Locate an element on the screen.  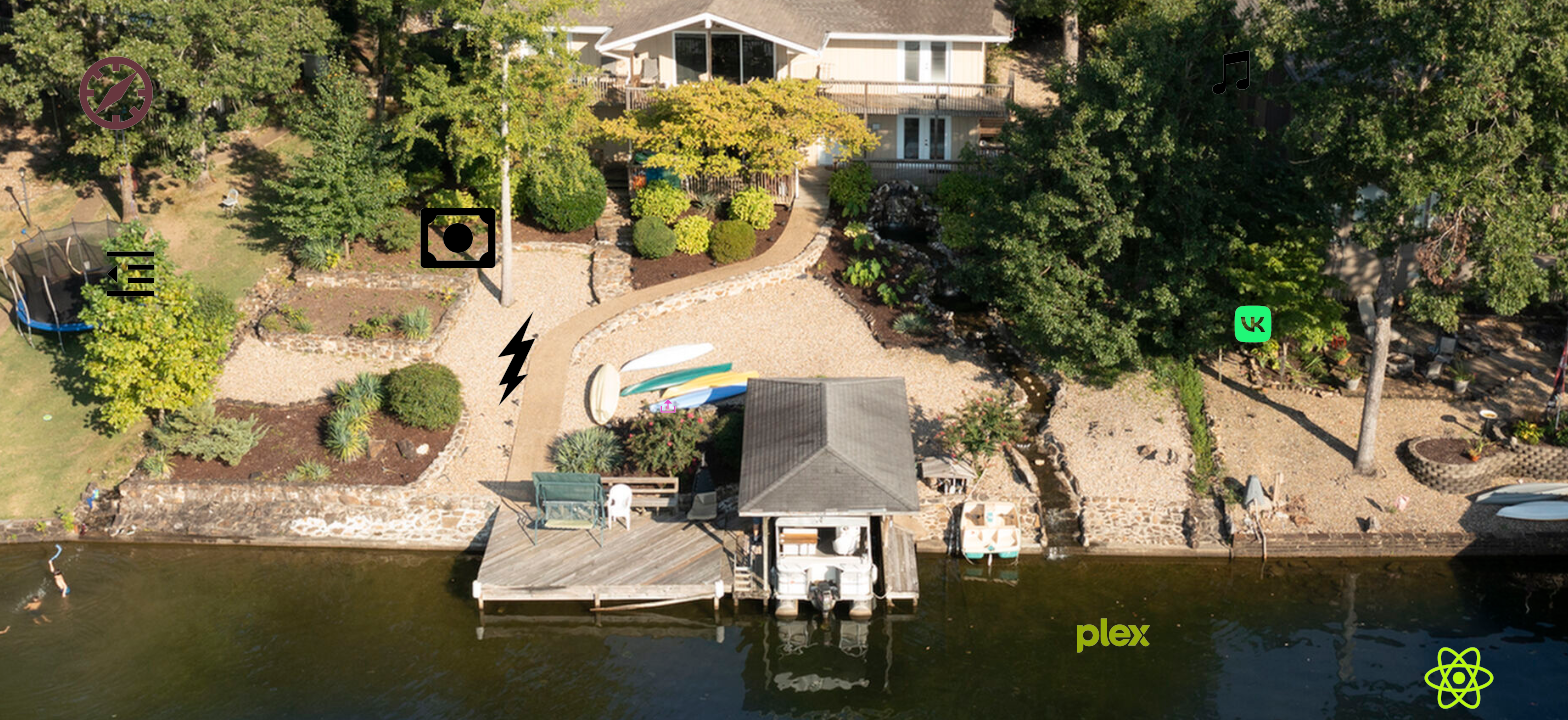
view cash or currency balance is located at coordinates (458, 238).